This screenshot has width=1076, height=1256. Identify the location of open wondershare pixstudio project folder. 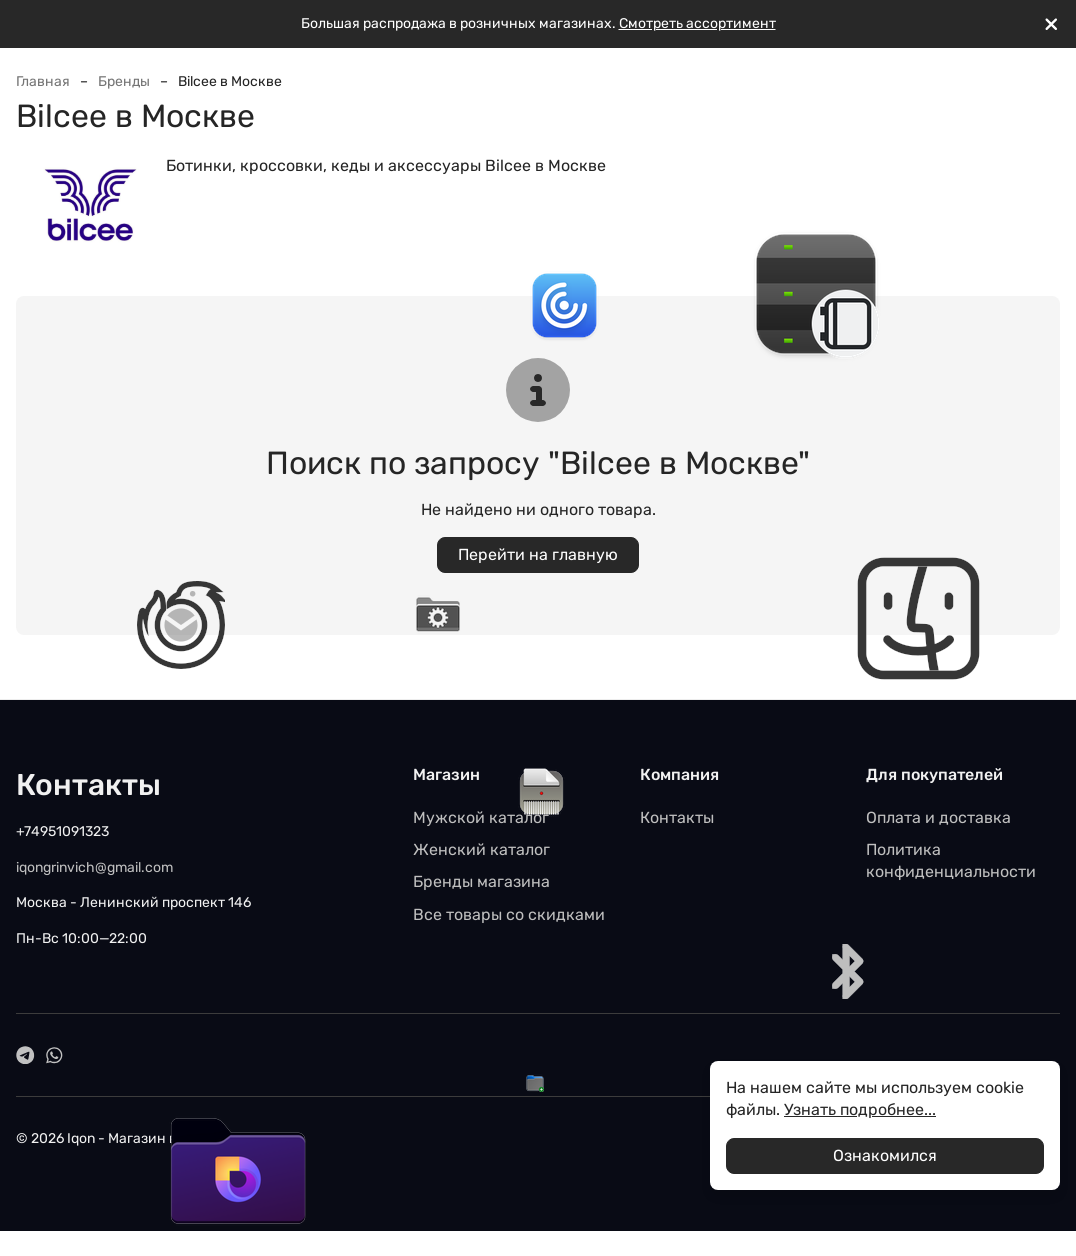
(237, 1174).